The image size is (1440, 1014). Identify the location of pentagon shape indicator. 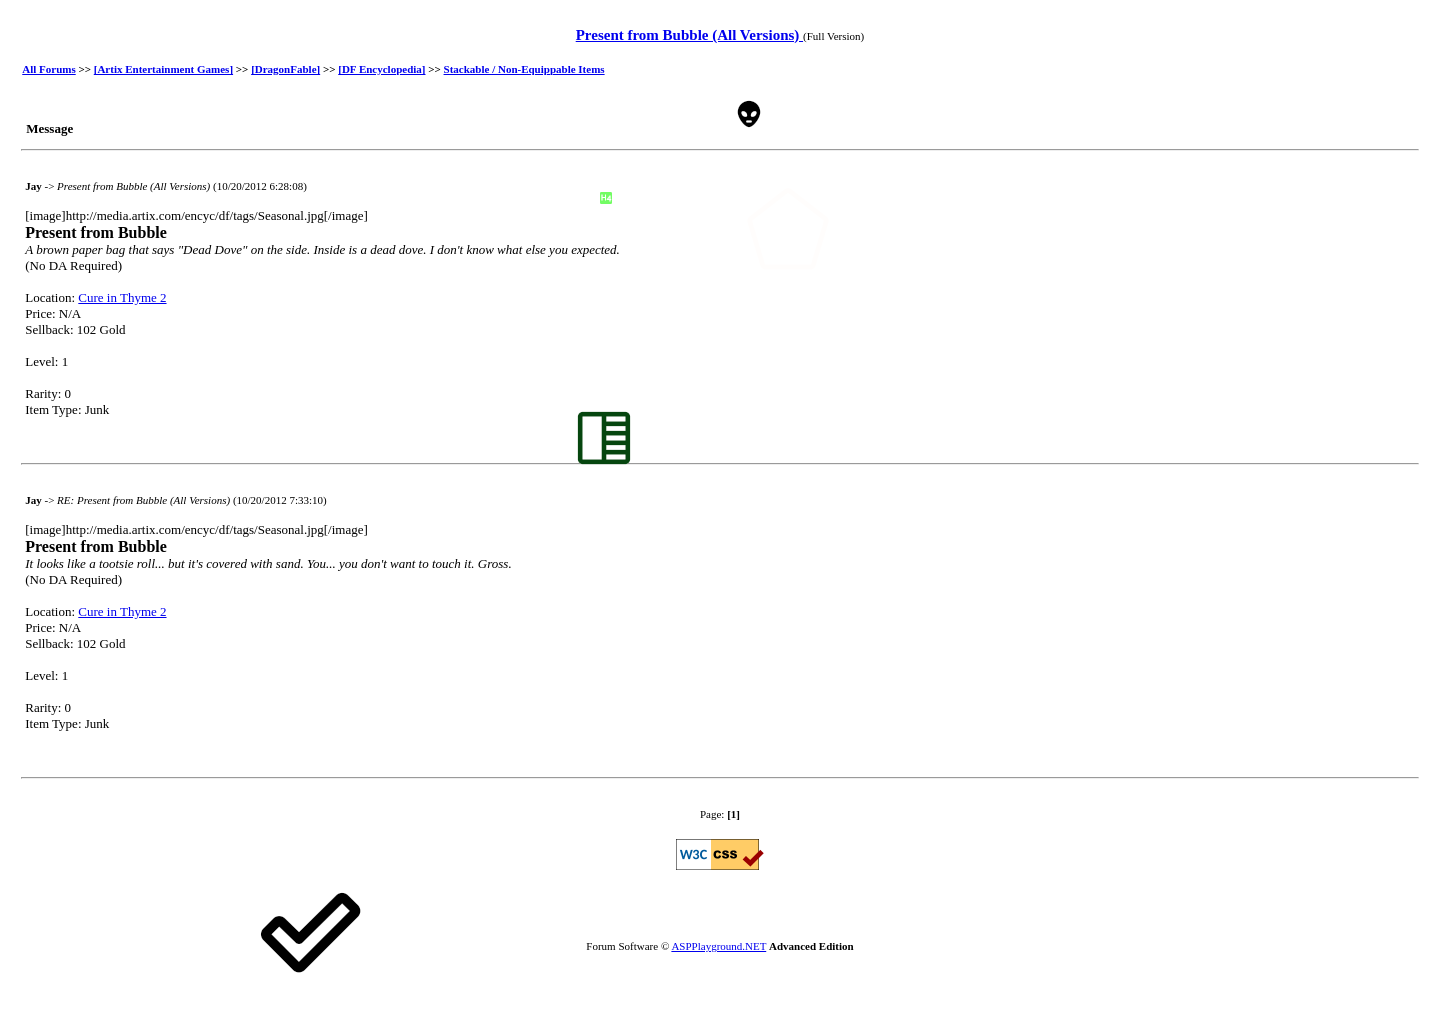
(788, 232).